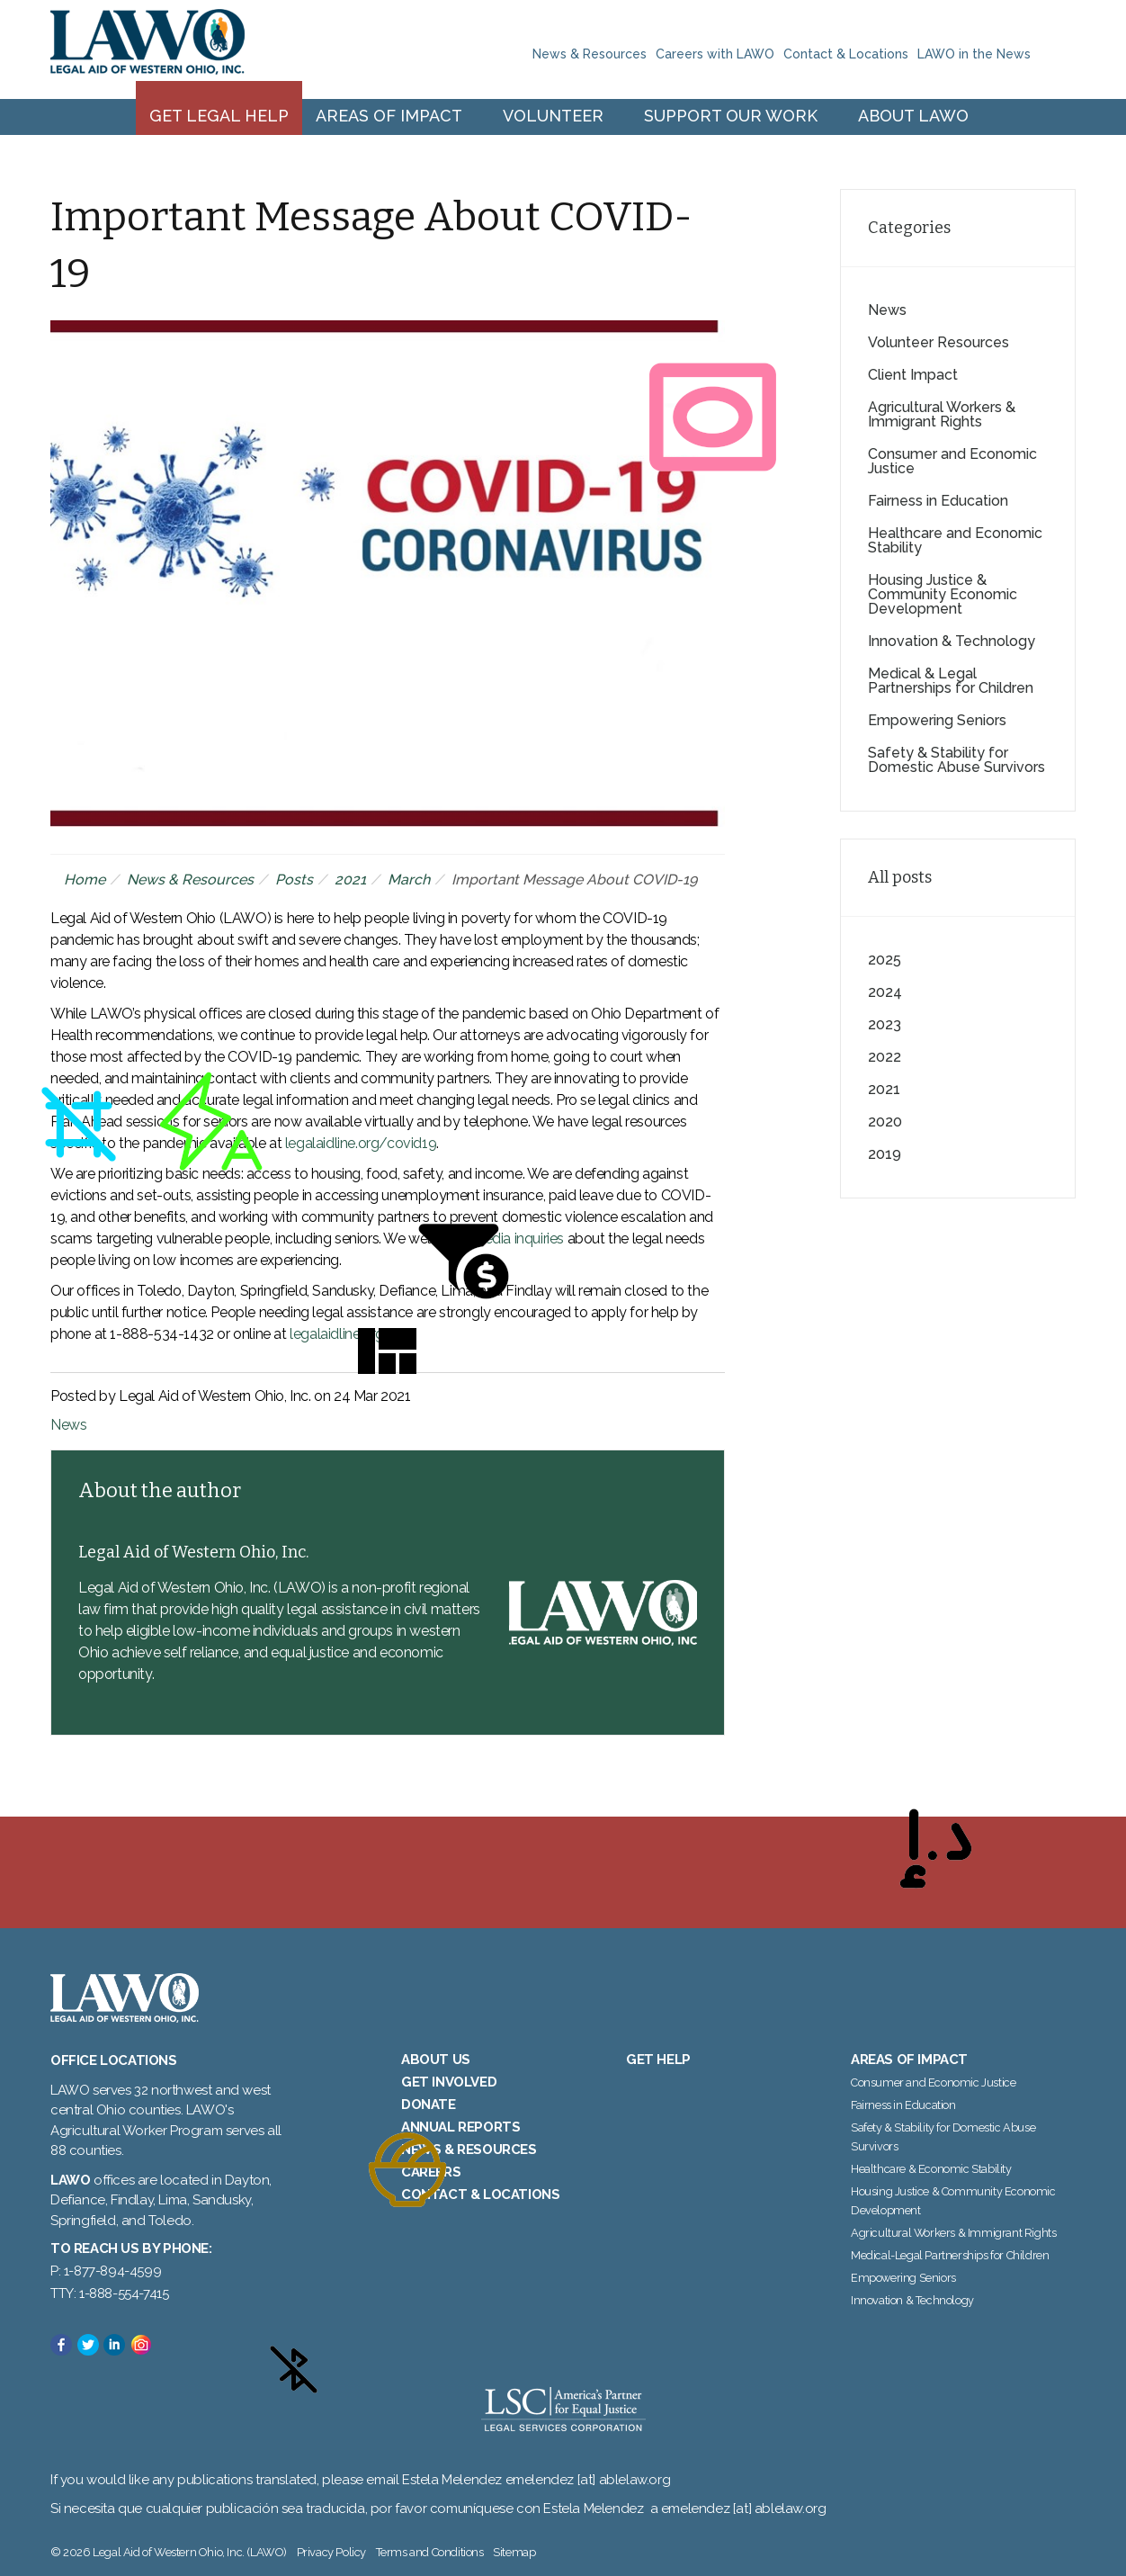 The height and width of the screenshot is (2576, 1126). I want to click on indicates price or amount in UAE dirhams, so click(937, 1851).